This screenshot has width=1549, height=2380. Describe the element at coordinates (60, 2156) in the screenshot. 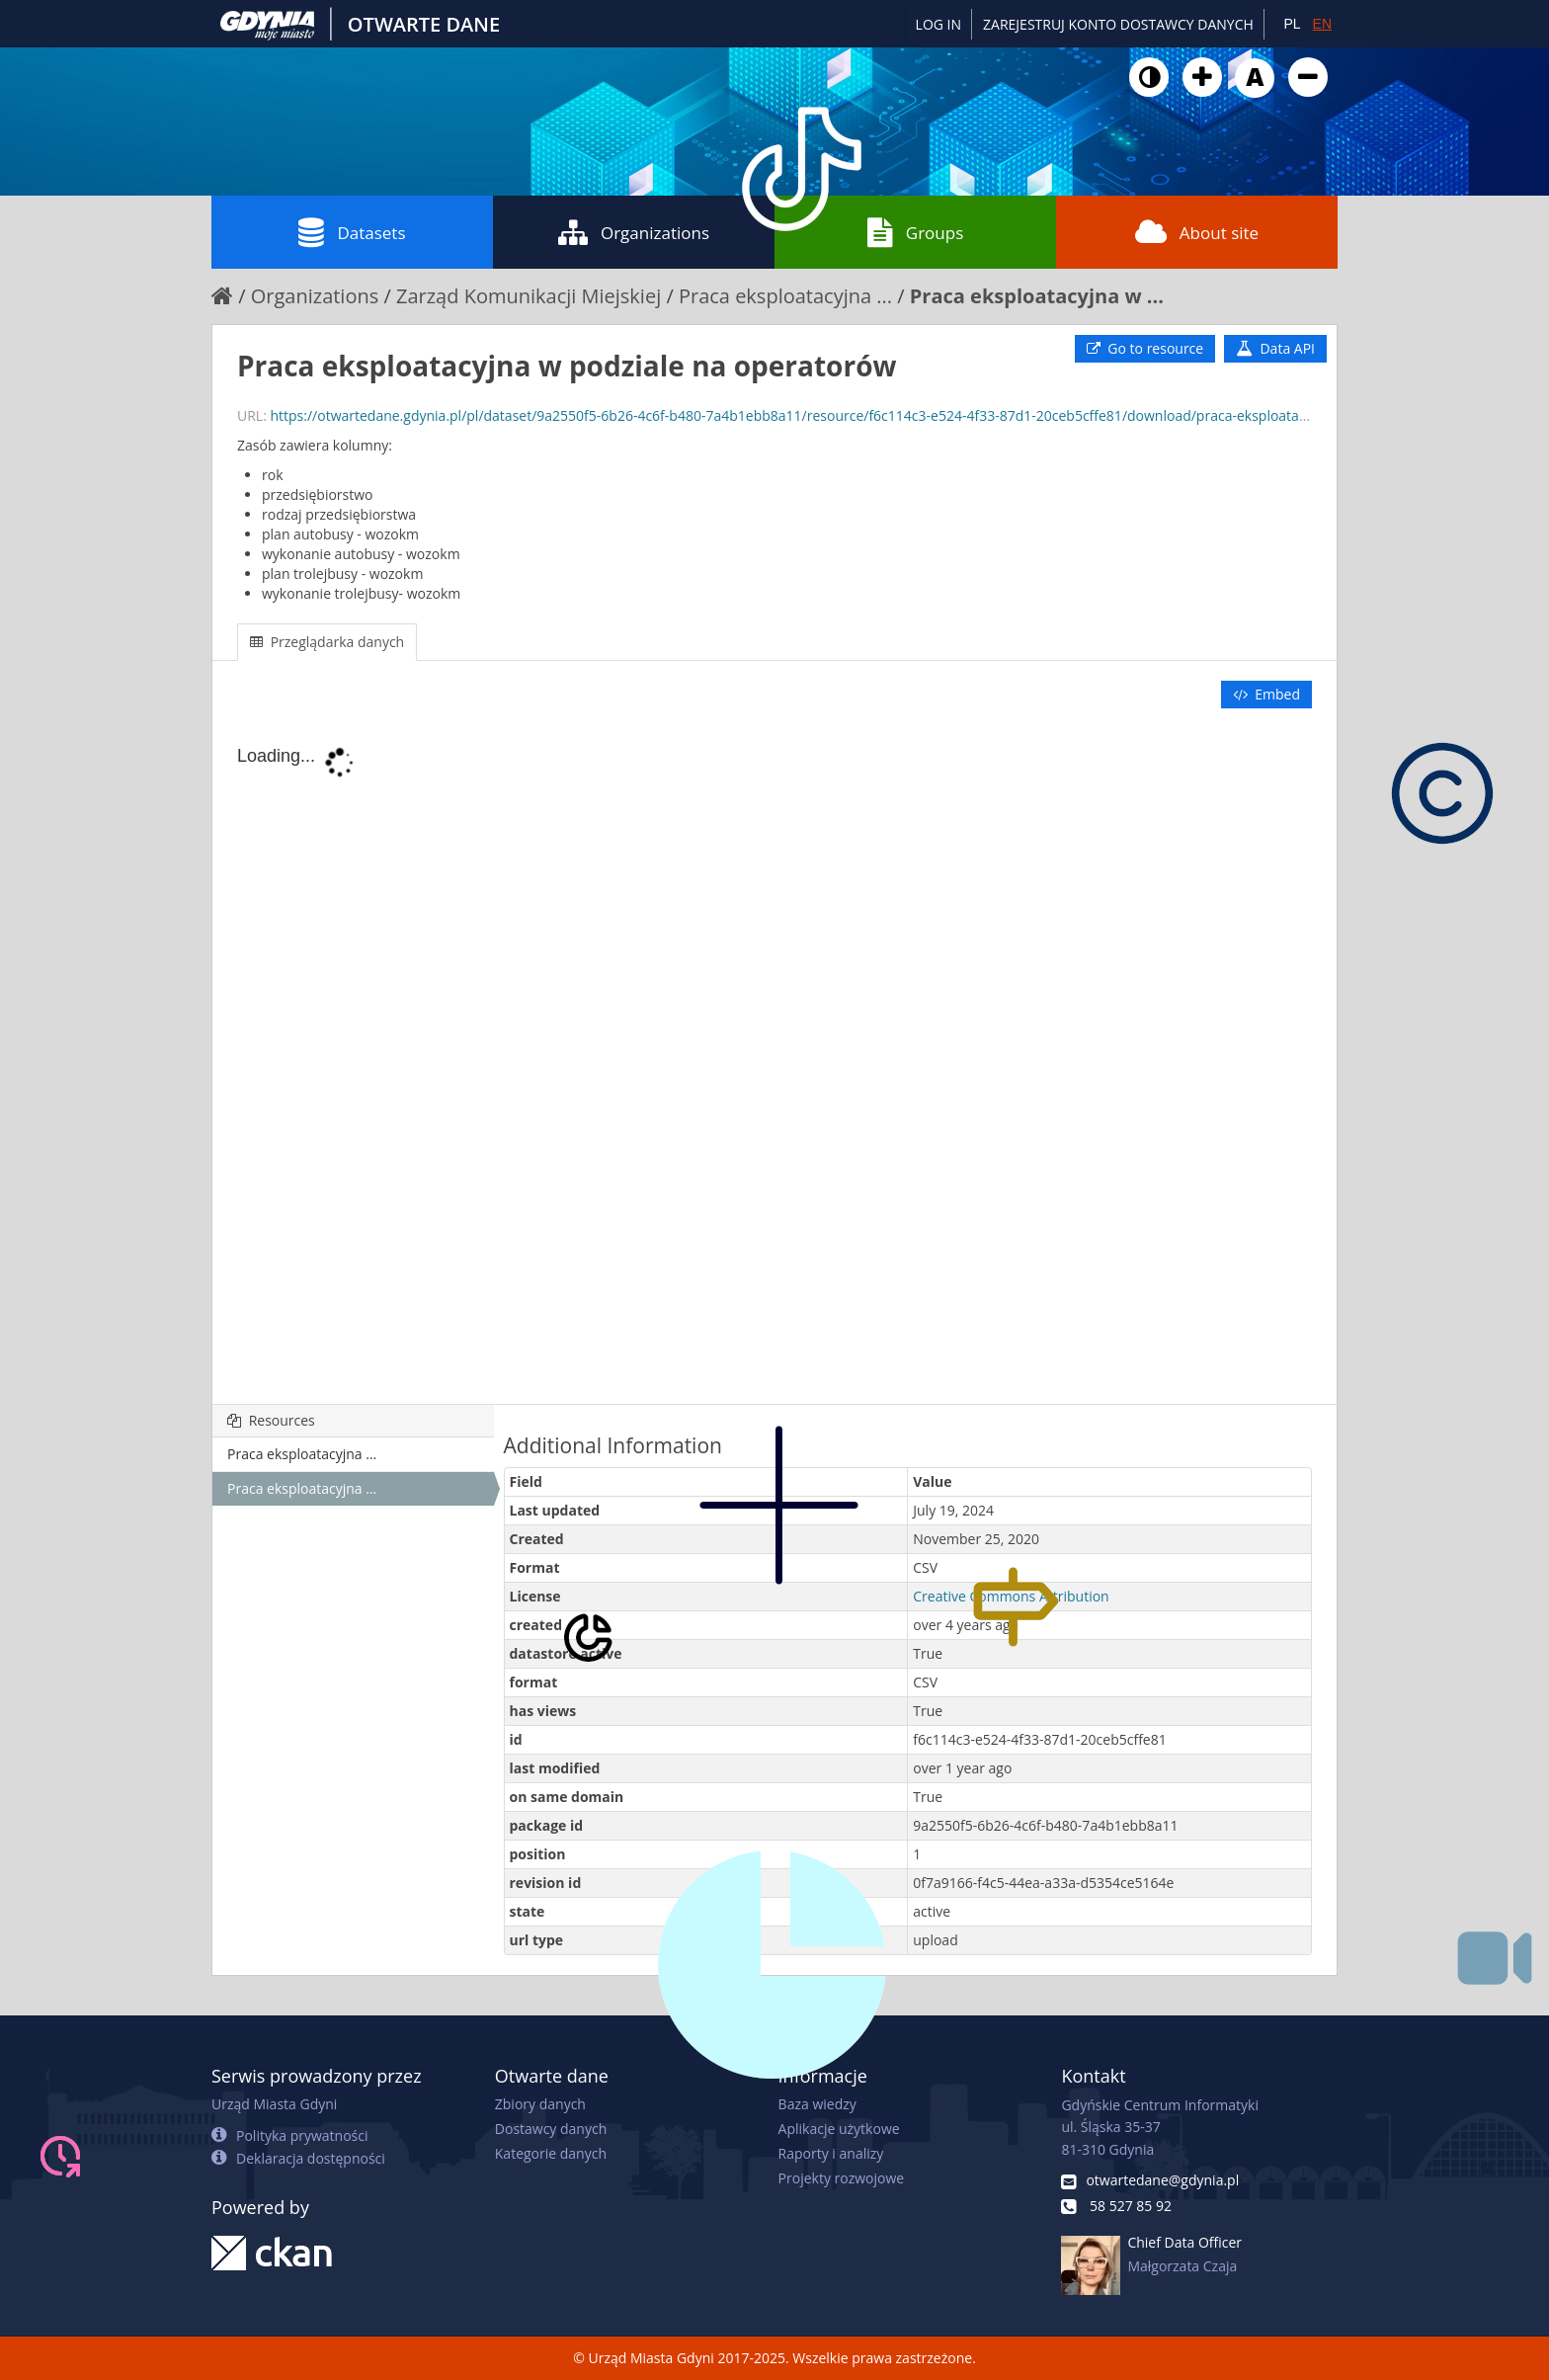

I see `share a scheduled event or time` at that location.